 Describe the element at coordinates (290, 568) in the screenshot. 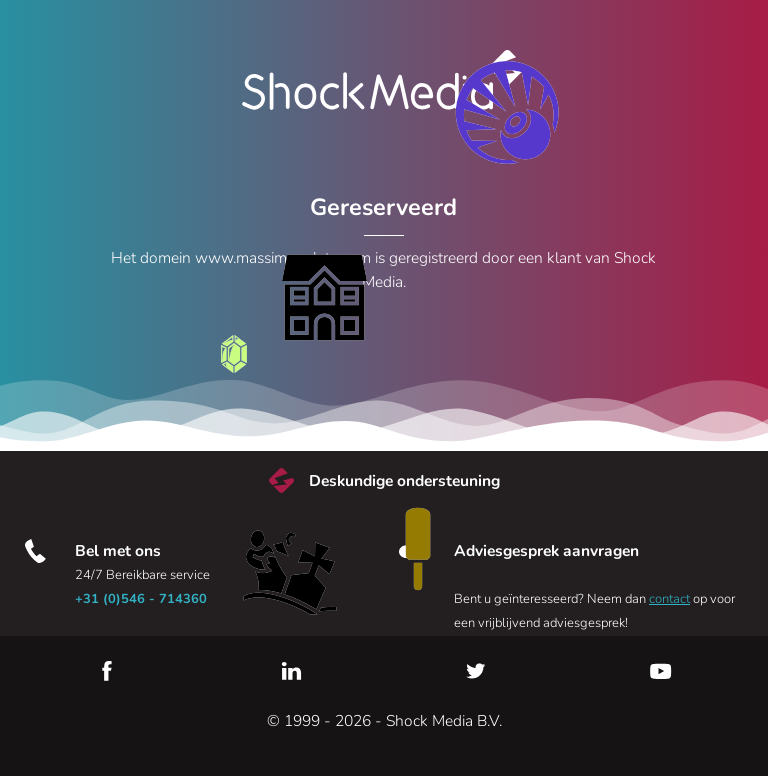

I see `select fomorian enemy type or creature class` at that location.